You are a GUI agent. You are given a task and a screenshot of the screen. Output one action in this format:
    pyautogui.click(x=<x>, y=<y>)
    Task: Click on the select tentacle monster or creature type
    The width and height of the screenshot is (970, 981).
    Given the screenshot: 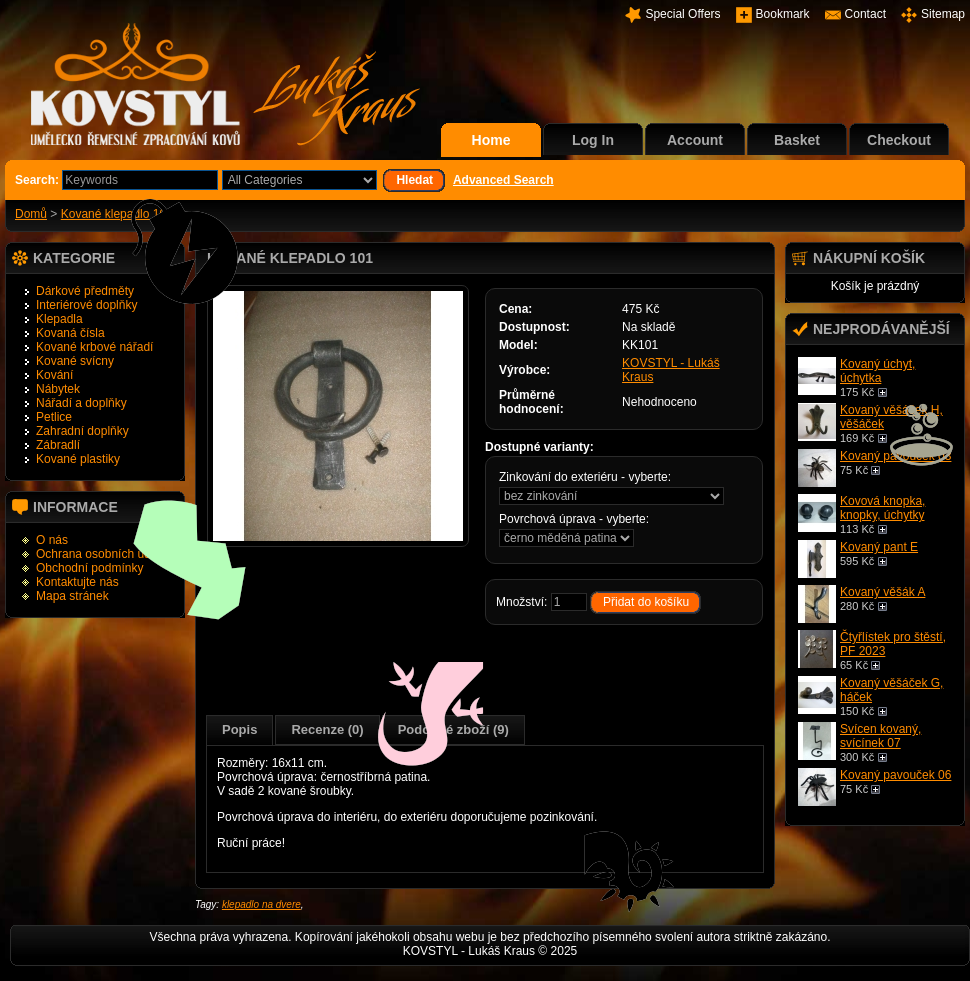 What is the action you would take?
    pyautogui.click(x=629, y=872)
    